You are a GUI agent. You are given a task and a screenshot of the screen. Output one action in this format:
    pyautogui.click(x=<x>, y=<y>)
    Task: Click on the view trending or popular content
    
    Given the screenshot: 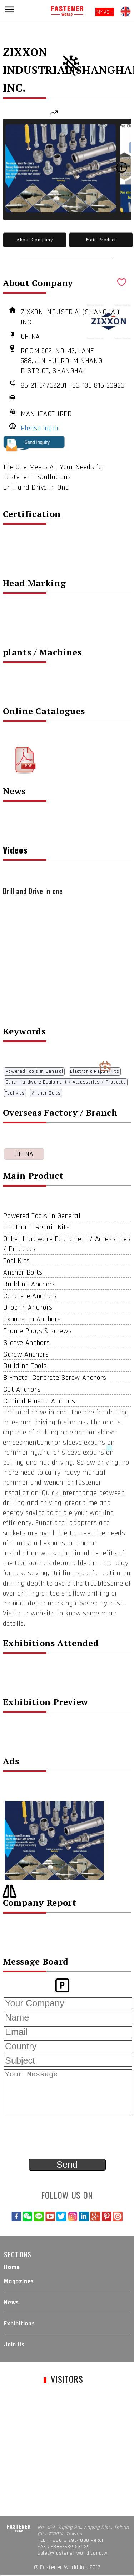 What is the action you would take?
    pyautogui.click(x=54, y=112)
    